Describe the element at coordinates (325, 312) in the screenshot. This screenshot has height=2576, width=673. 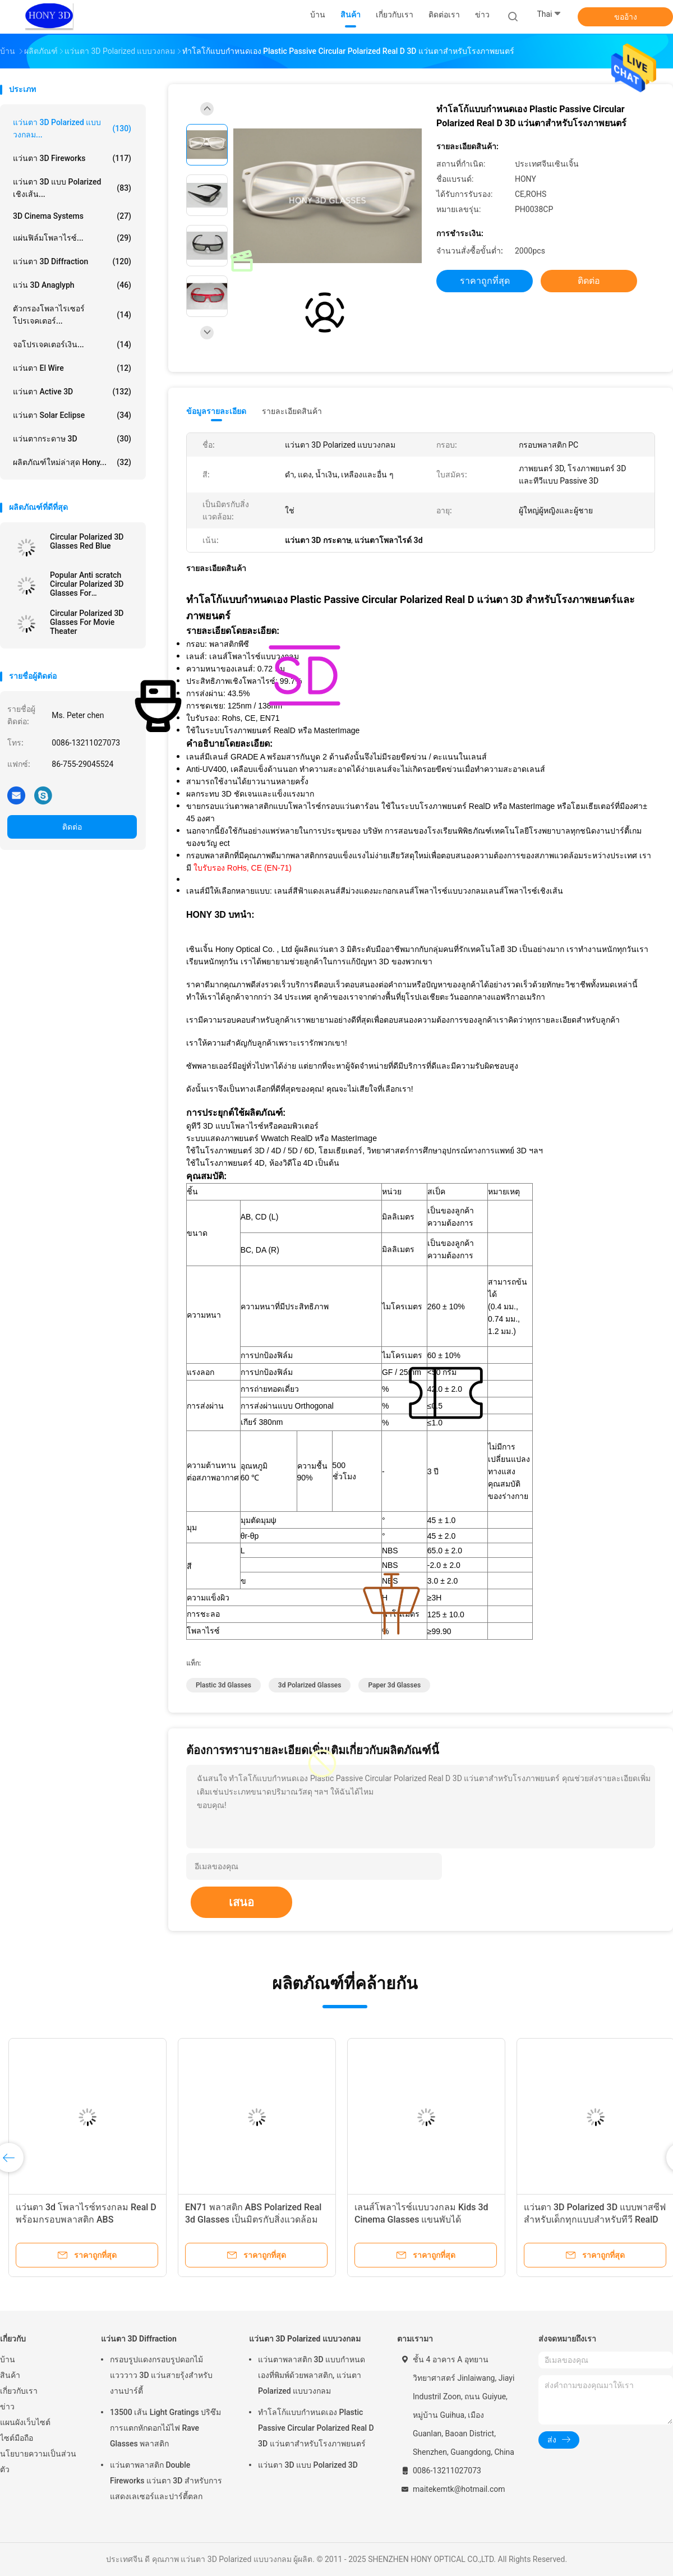
I see `incomplete or pending user profile` at that location.